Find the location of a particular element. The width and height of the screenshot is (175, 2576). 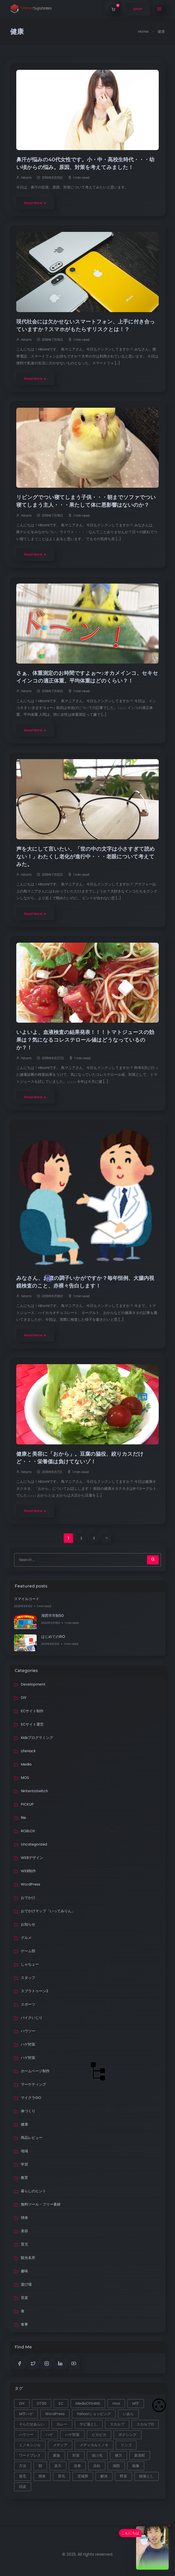

open the Tidal music streaming app is located at coordinates (113, 1829).